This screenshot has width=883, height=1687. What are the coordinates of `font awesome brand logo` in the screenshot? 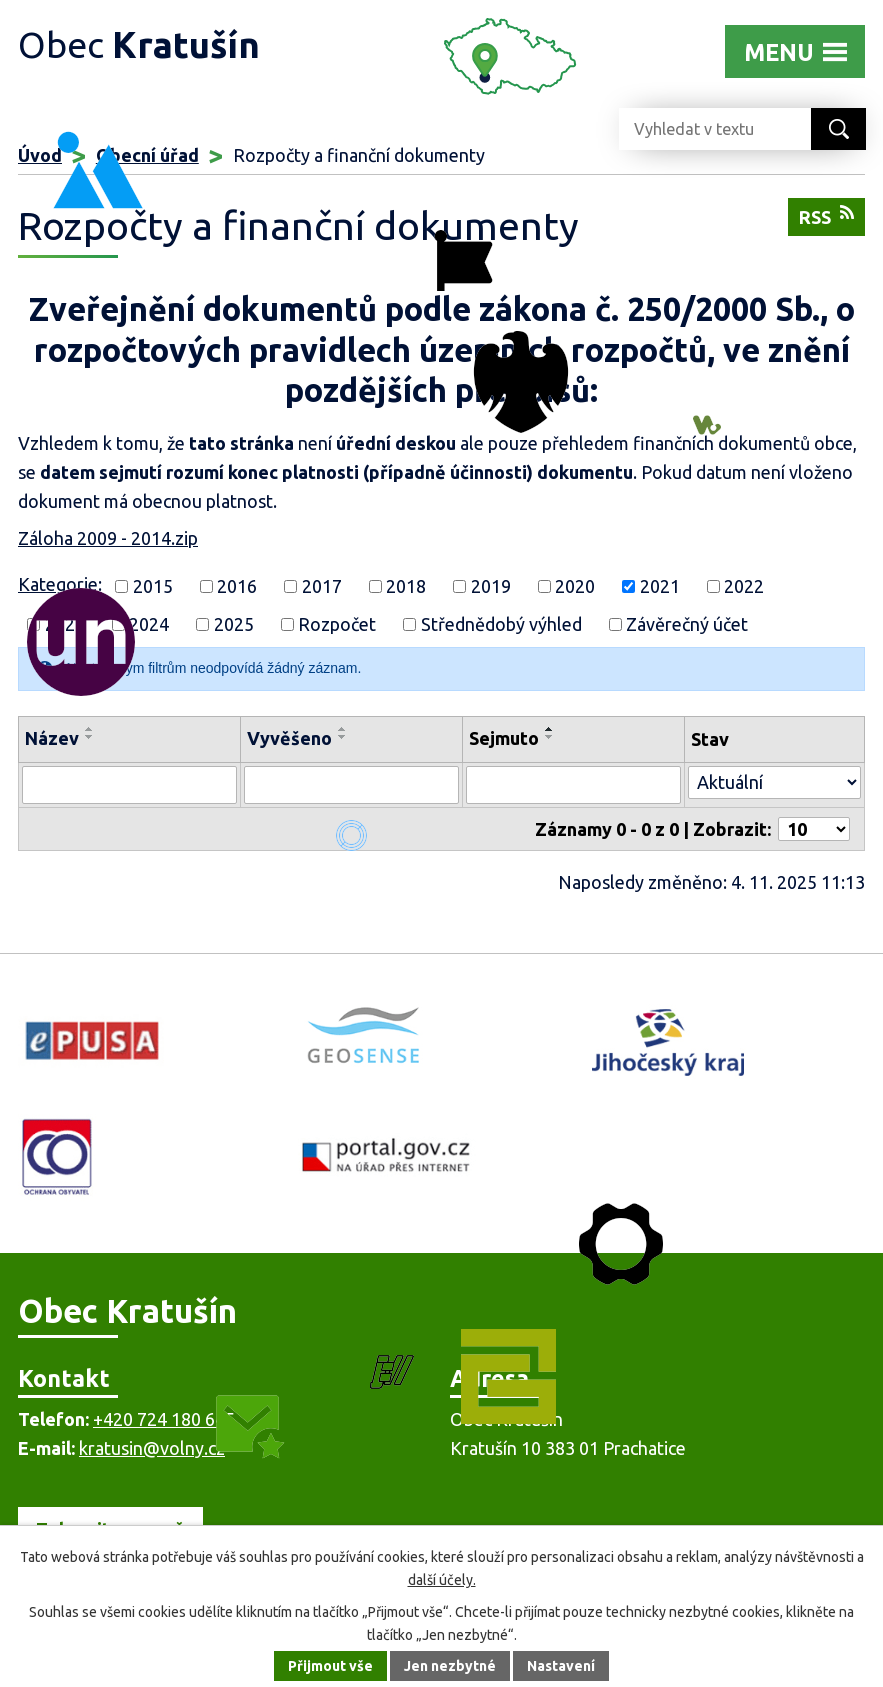 It's located at (463, 260).